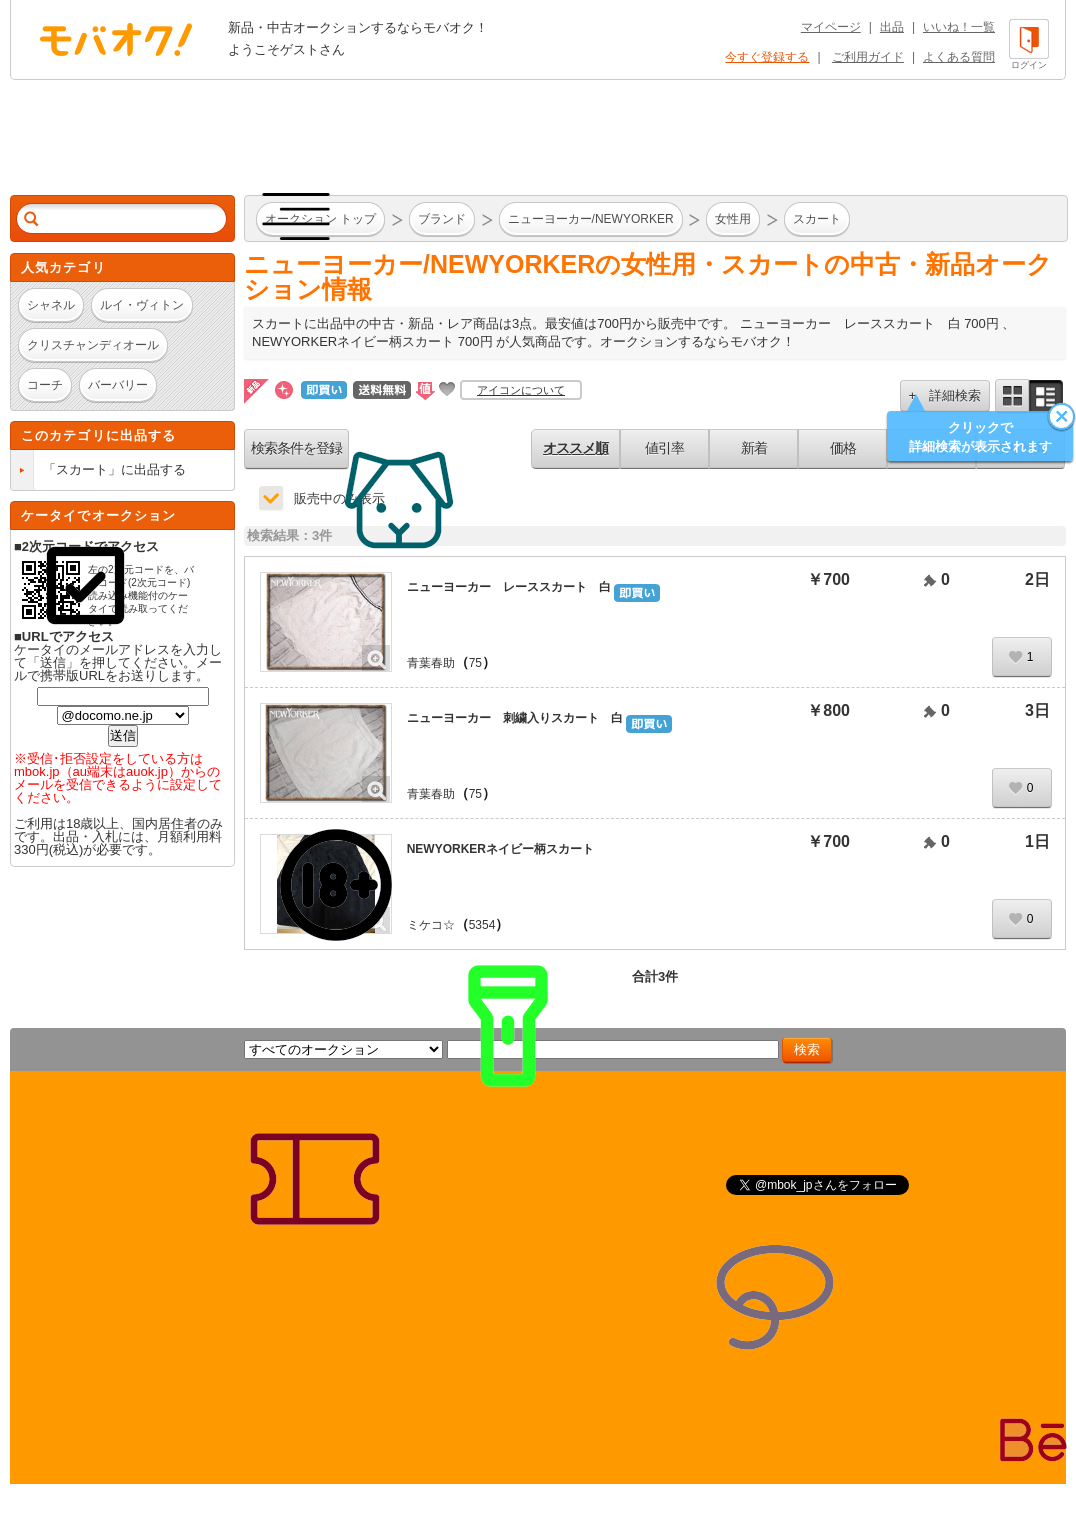  I want to click on align text to the right, so click(296, 218).